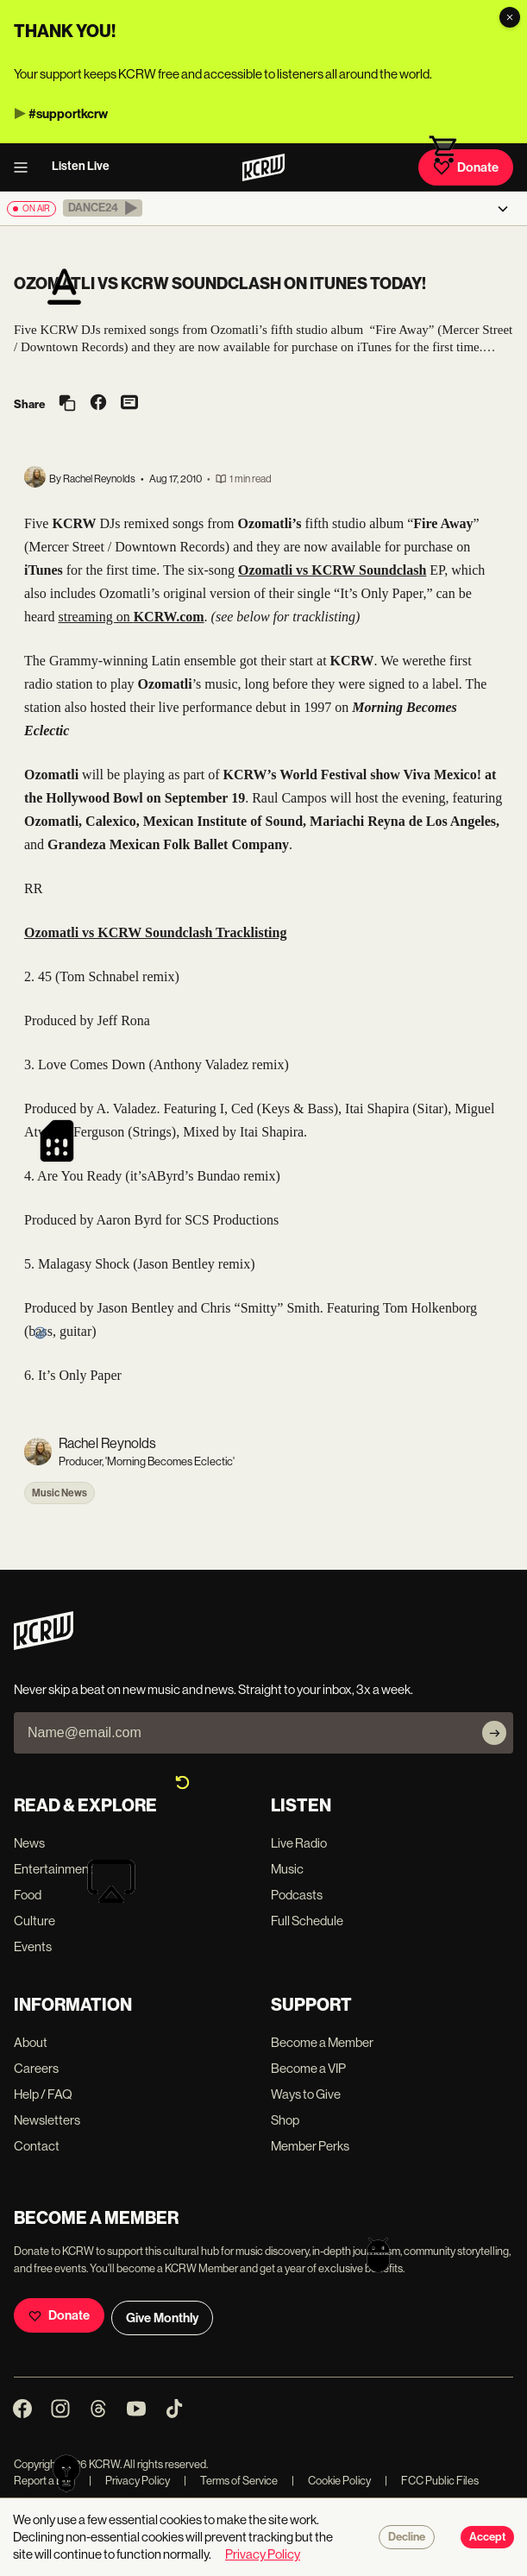 This screenshot has width=527, height=2576. Describe the element at coordinates (182, 1782) in the screenshot. I see `undo the last action` at that location.